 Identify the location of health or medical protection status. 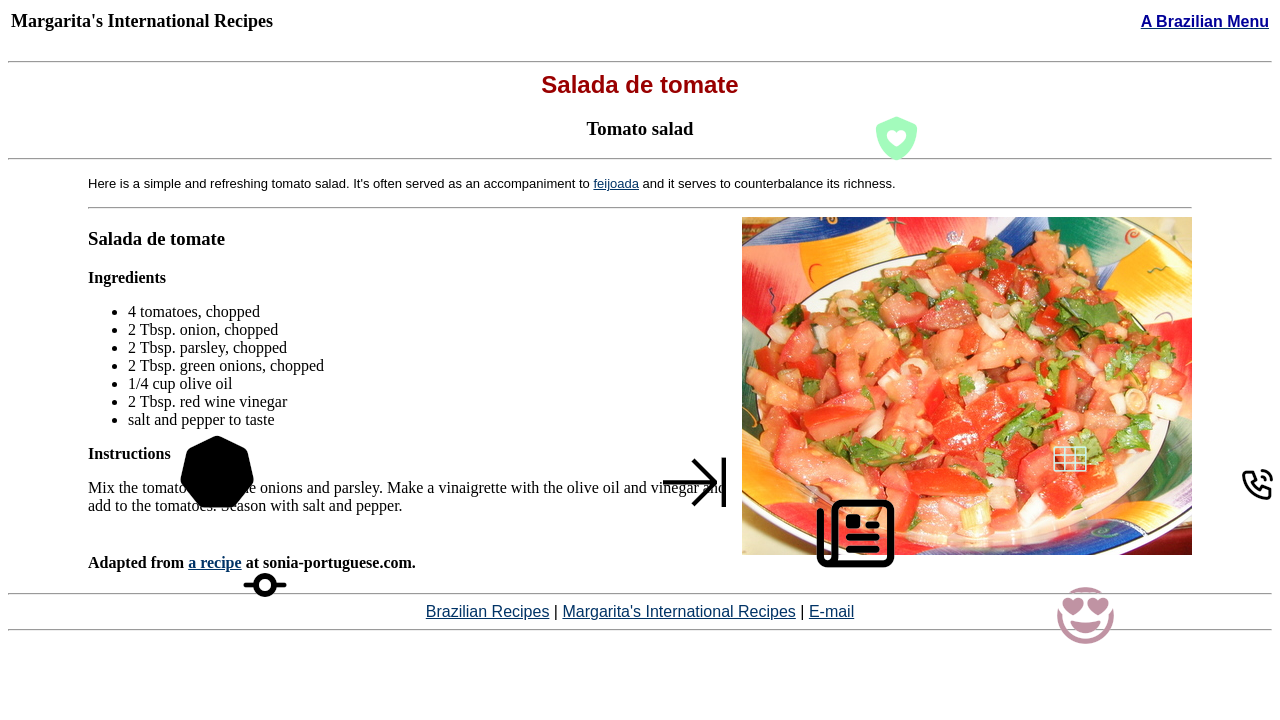
(896, 138).